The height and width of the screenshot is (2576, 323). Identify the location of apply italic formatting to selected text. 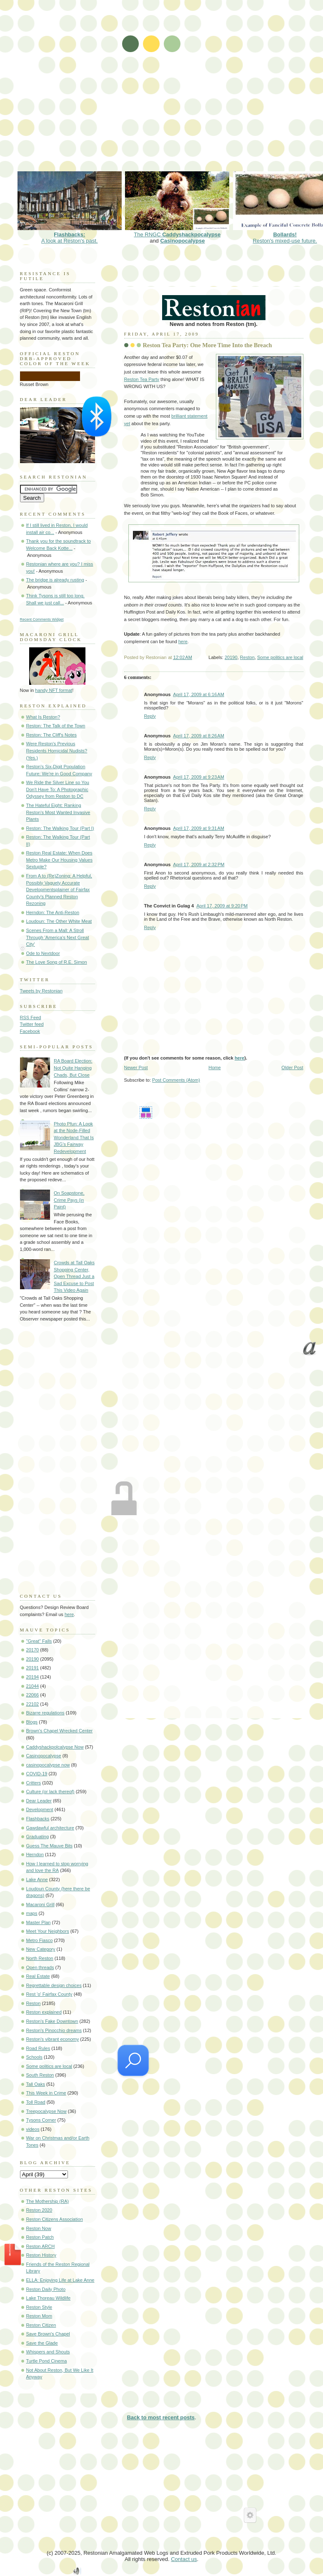
(310, 1348).